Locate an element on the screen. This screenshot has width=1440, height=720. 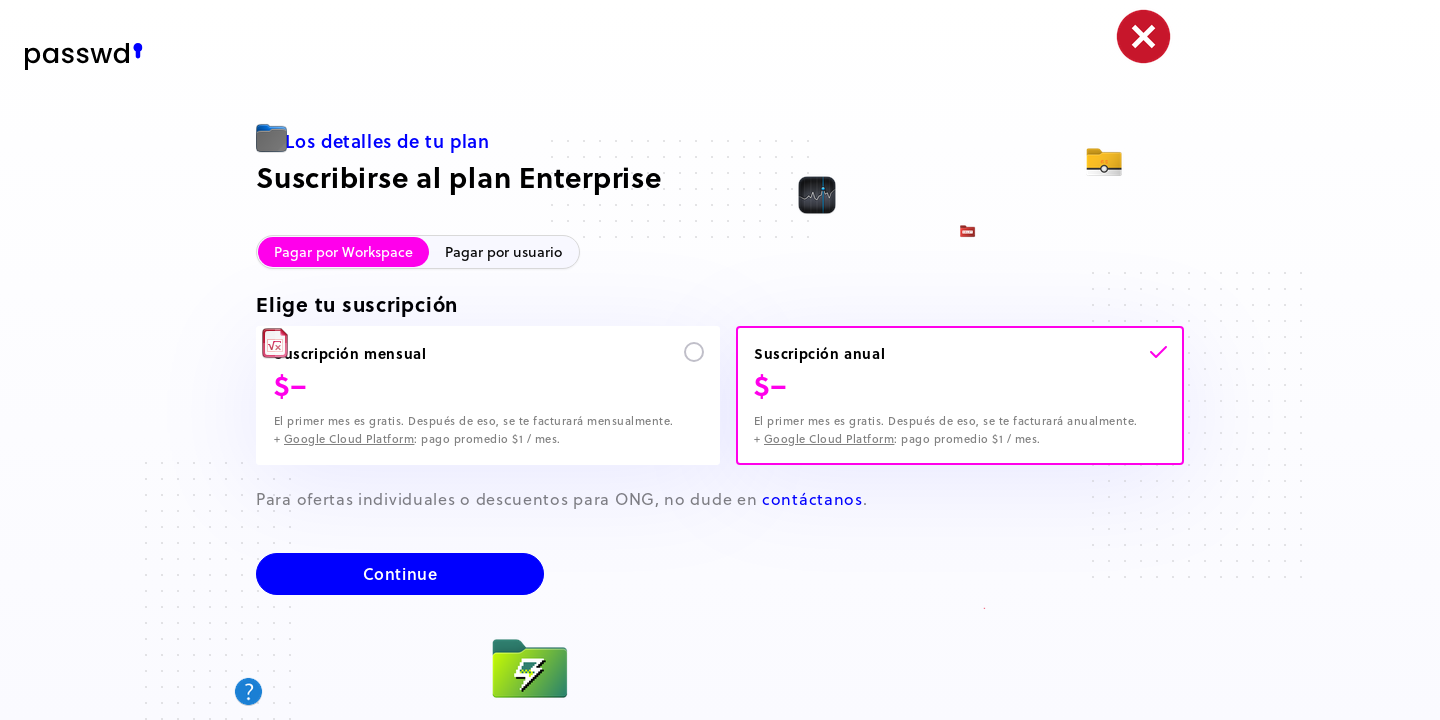
open your GameJolt games folder is located at coordinates (529, 670).